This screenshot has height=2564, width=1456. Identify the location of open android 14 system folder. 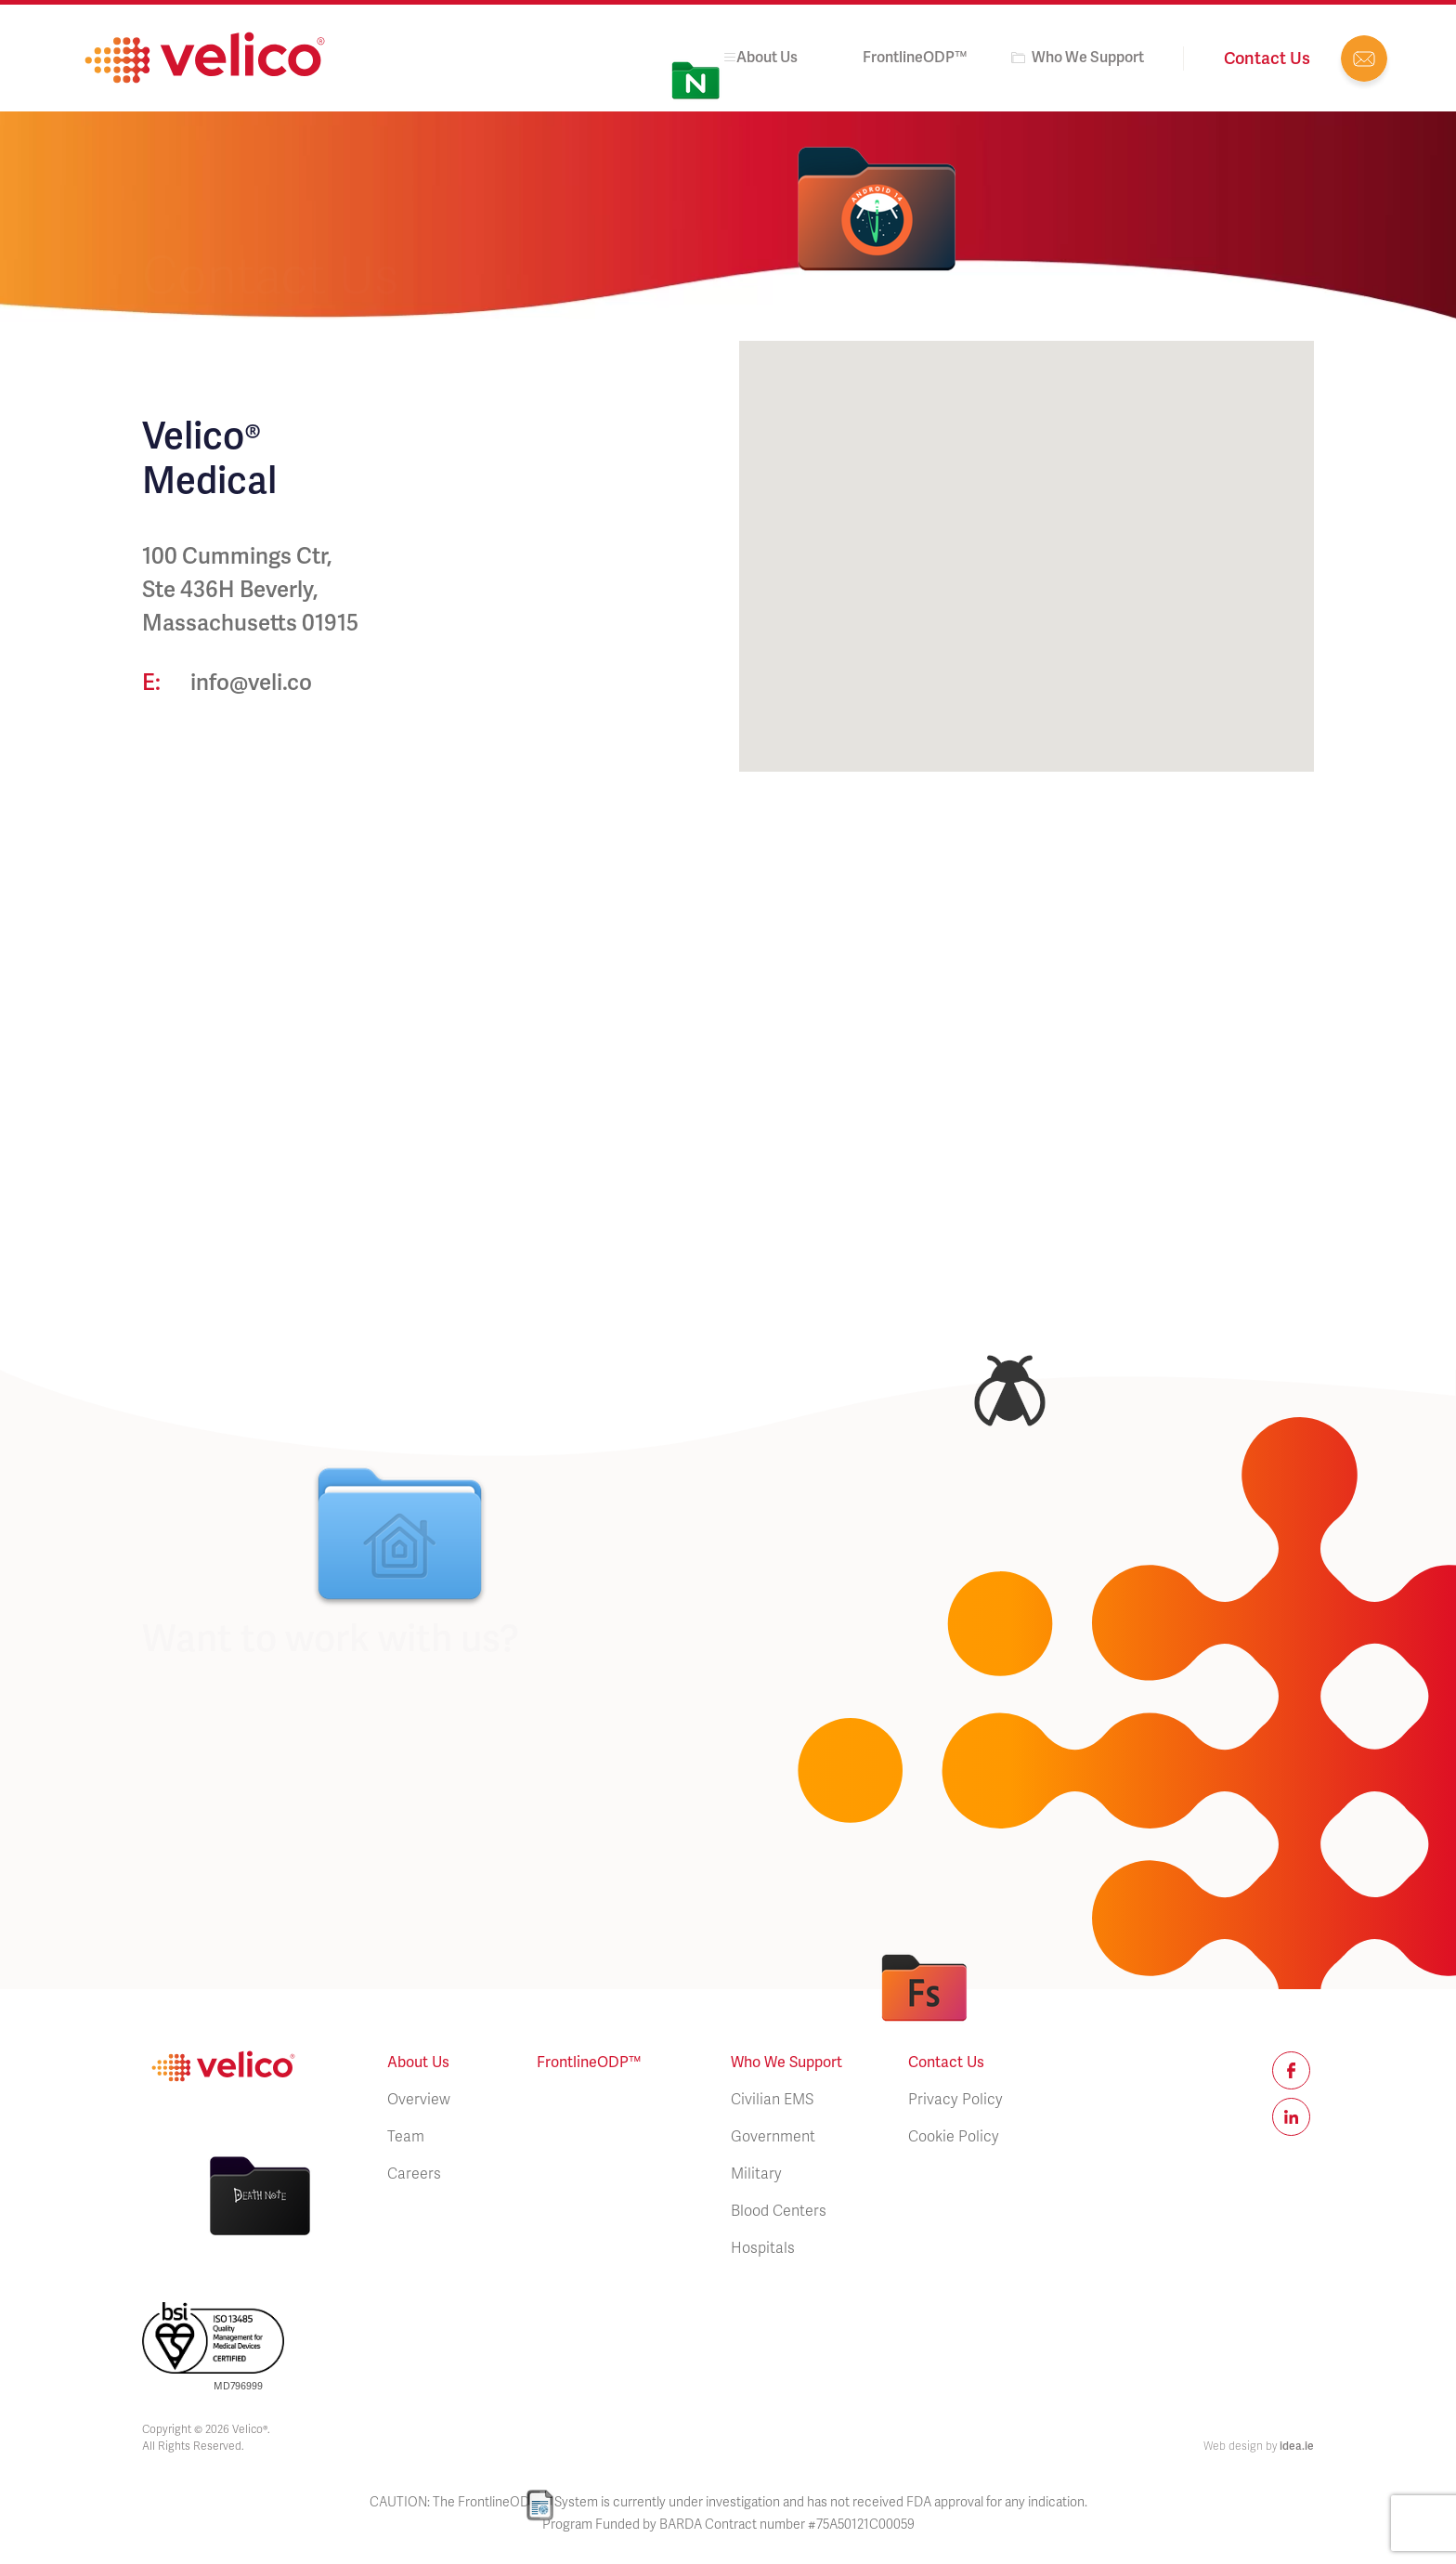
(876, 213).